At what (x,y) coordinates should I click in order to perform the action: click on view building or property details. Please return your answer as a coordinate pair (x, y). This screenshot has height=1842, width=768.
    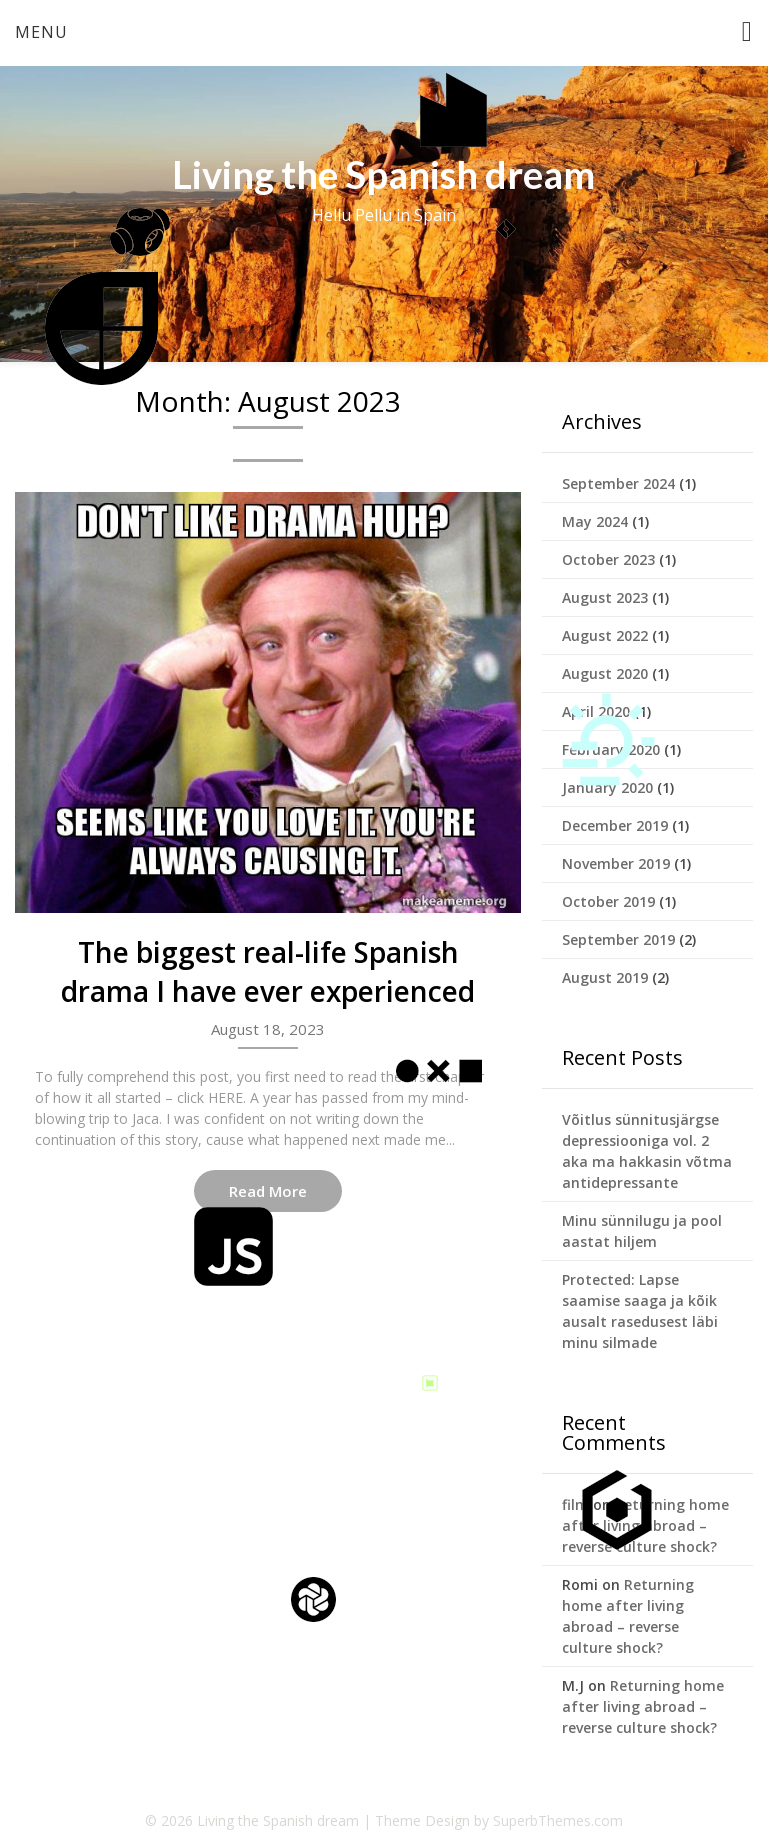
    Looking at the image, I should click on (453, 113).